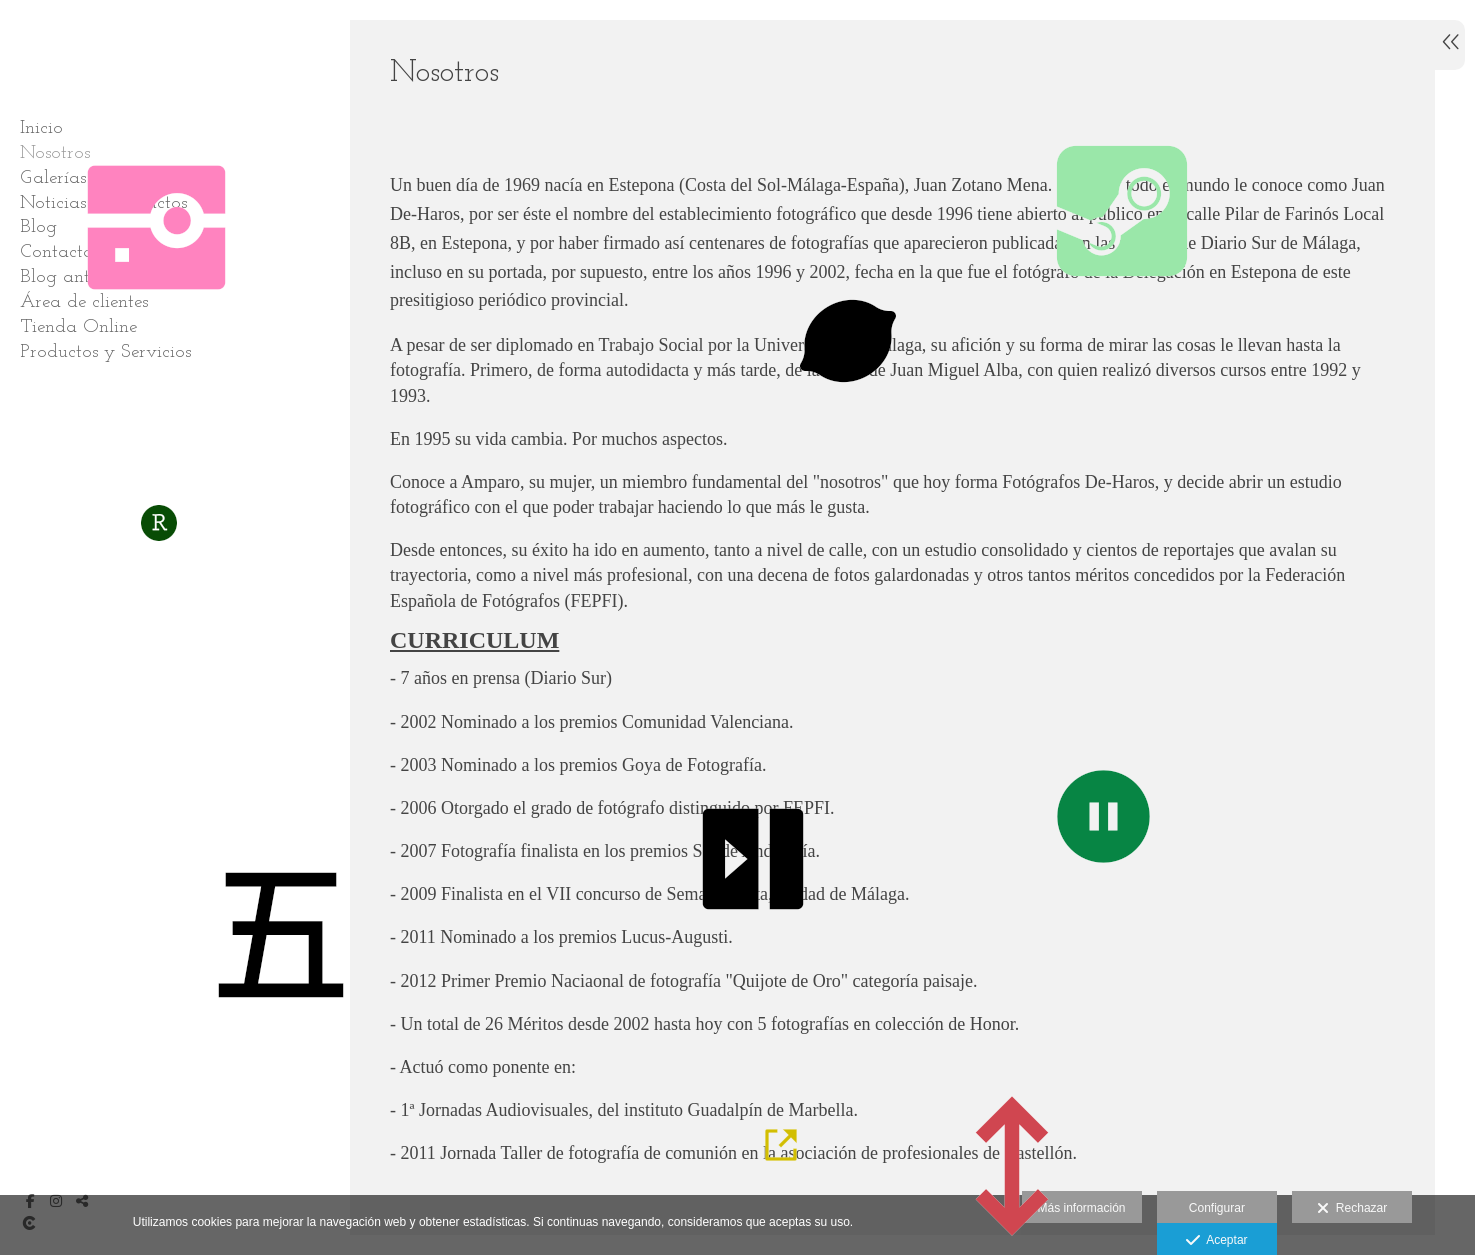  I want to click on connect to a projector or external display, so click(156, 227).